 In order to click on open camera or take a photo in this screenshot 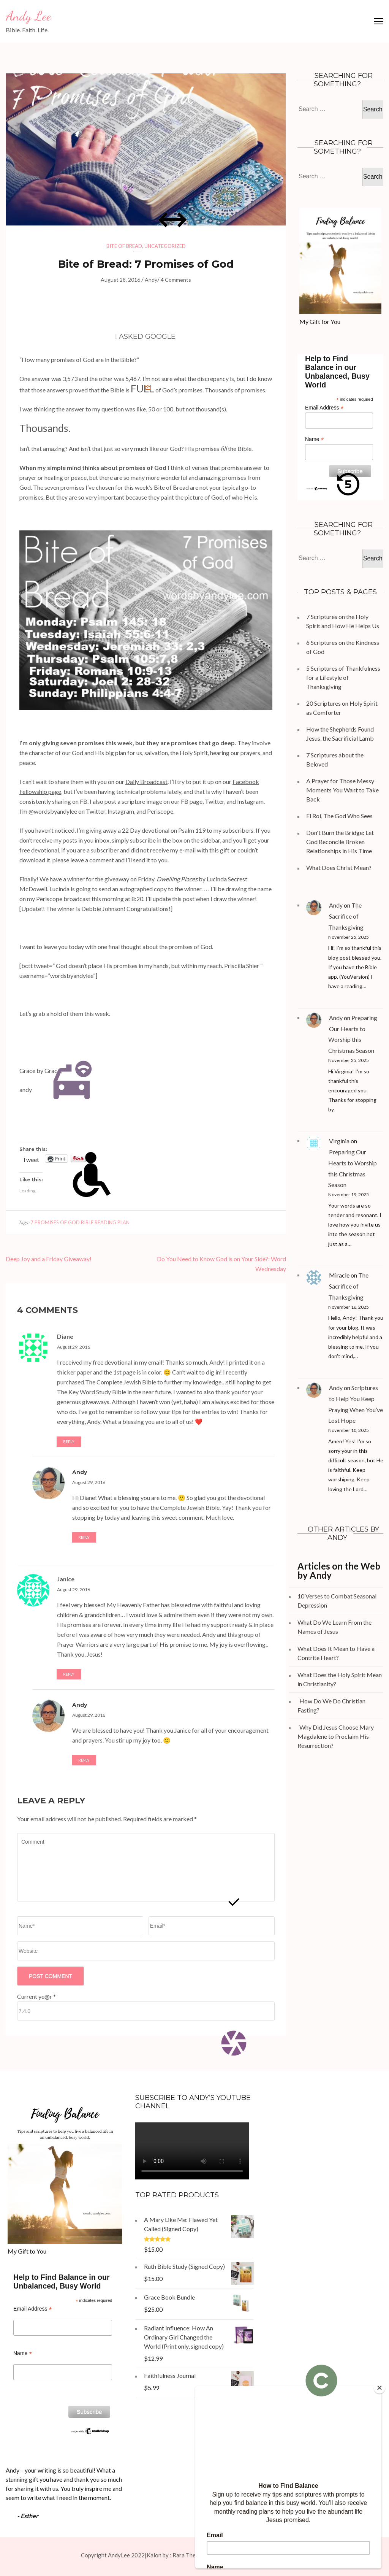, I will do `click(234, 2043)`.